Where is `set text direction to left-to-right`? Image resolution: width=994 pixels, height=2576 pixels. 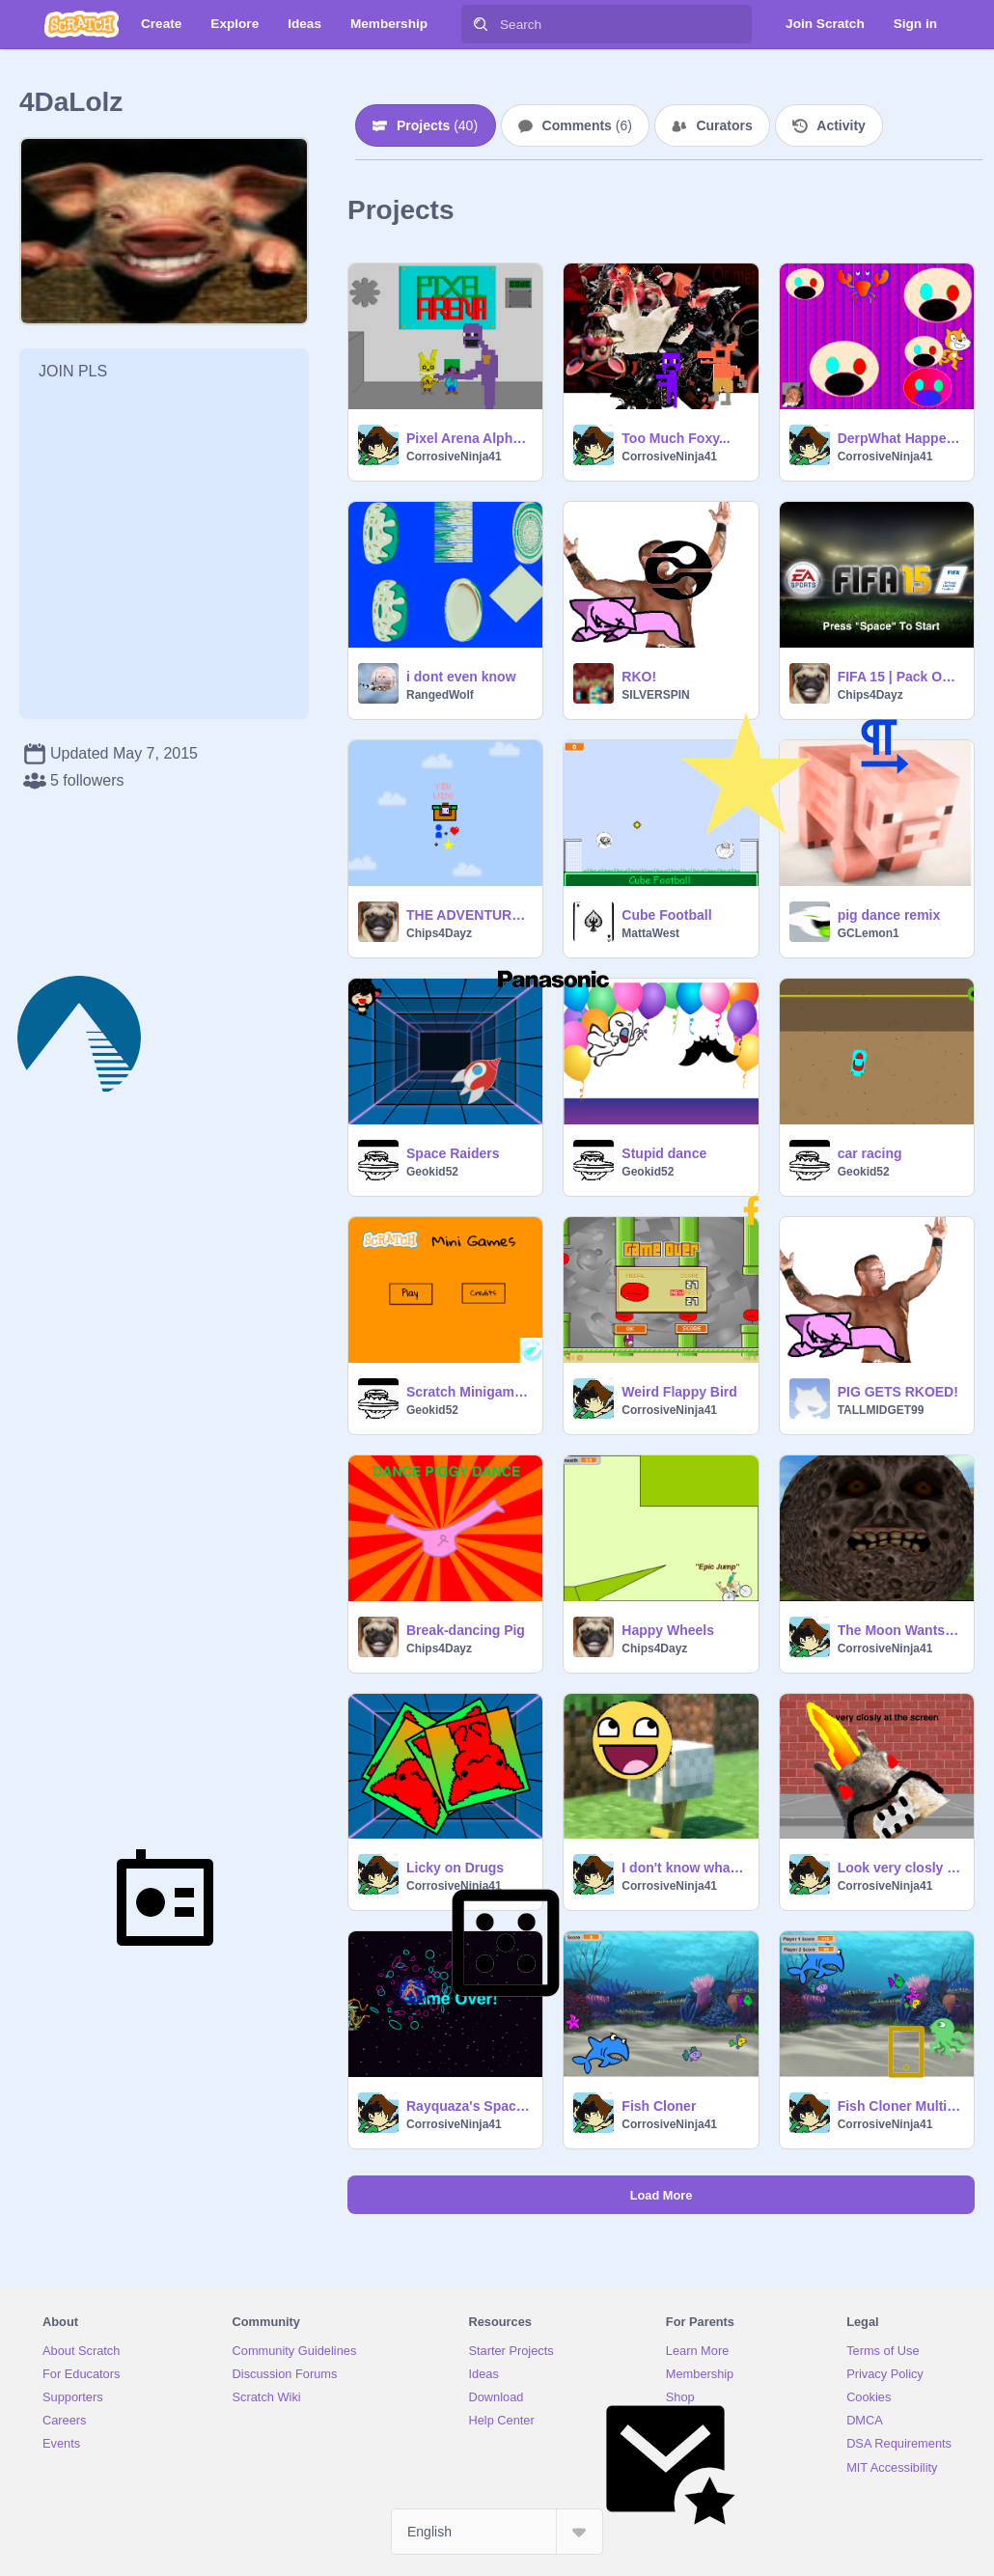 set text direction to left-to-right is located at coordinates (882, 746).